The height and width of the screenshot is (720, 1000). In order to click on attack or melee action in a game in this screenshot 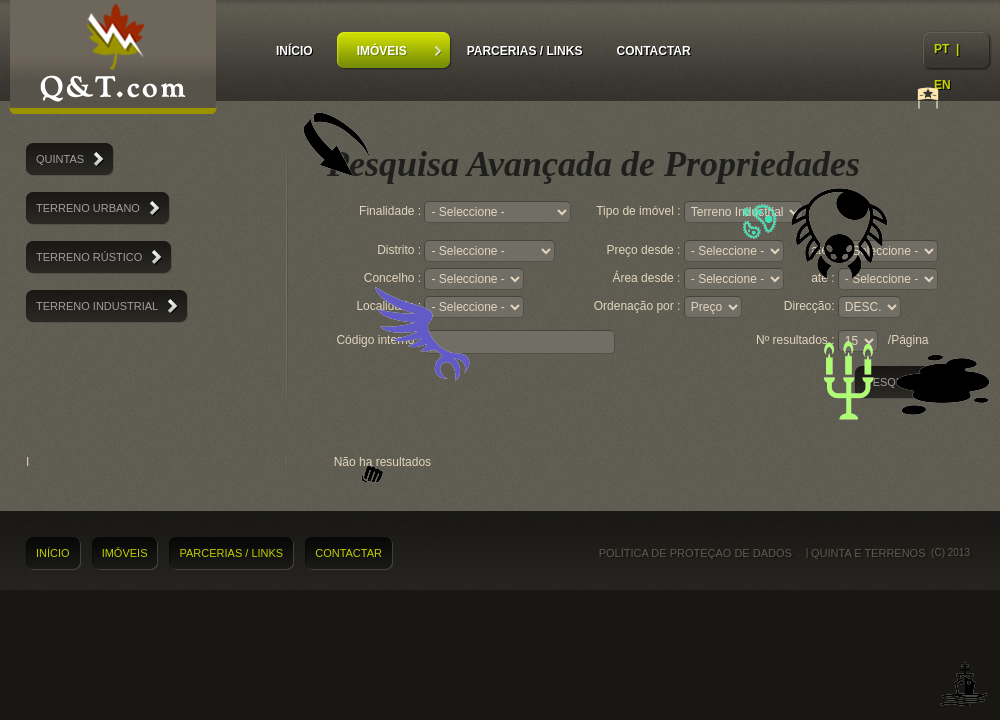, I will do `click(372, 475)`.